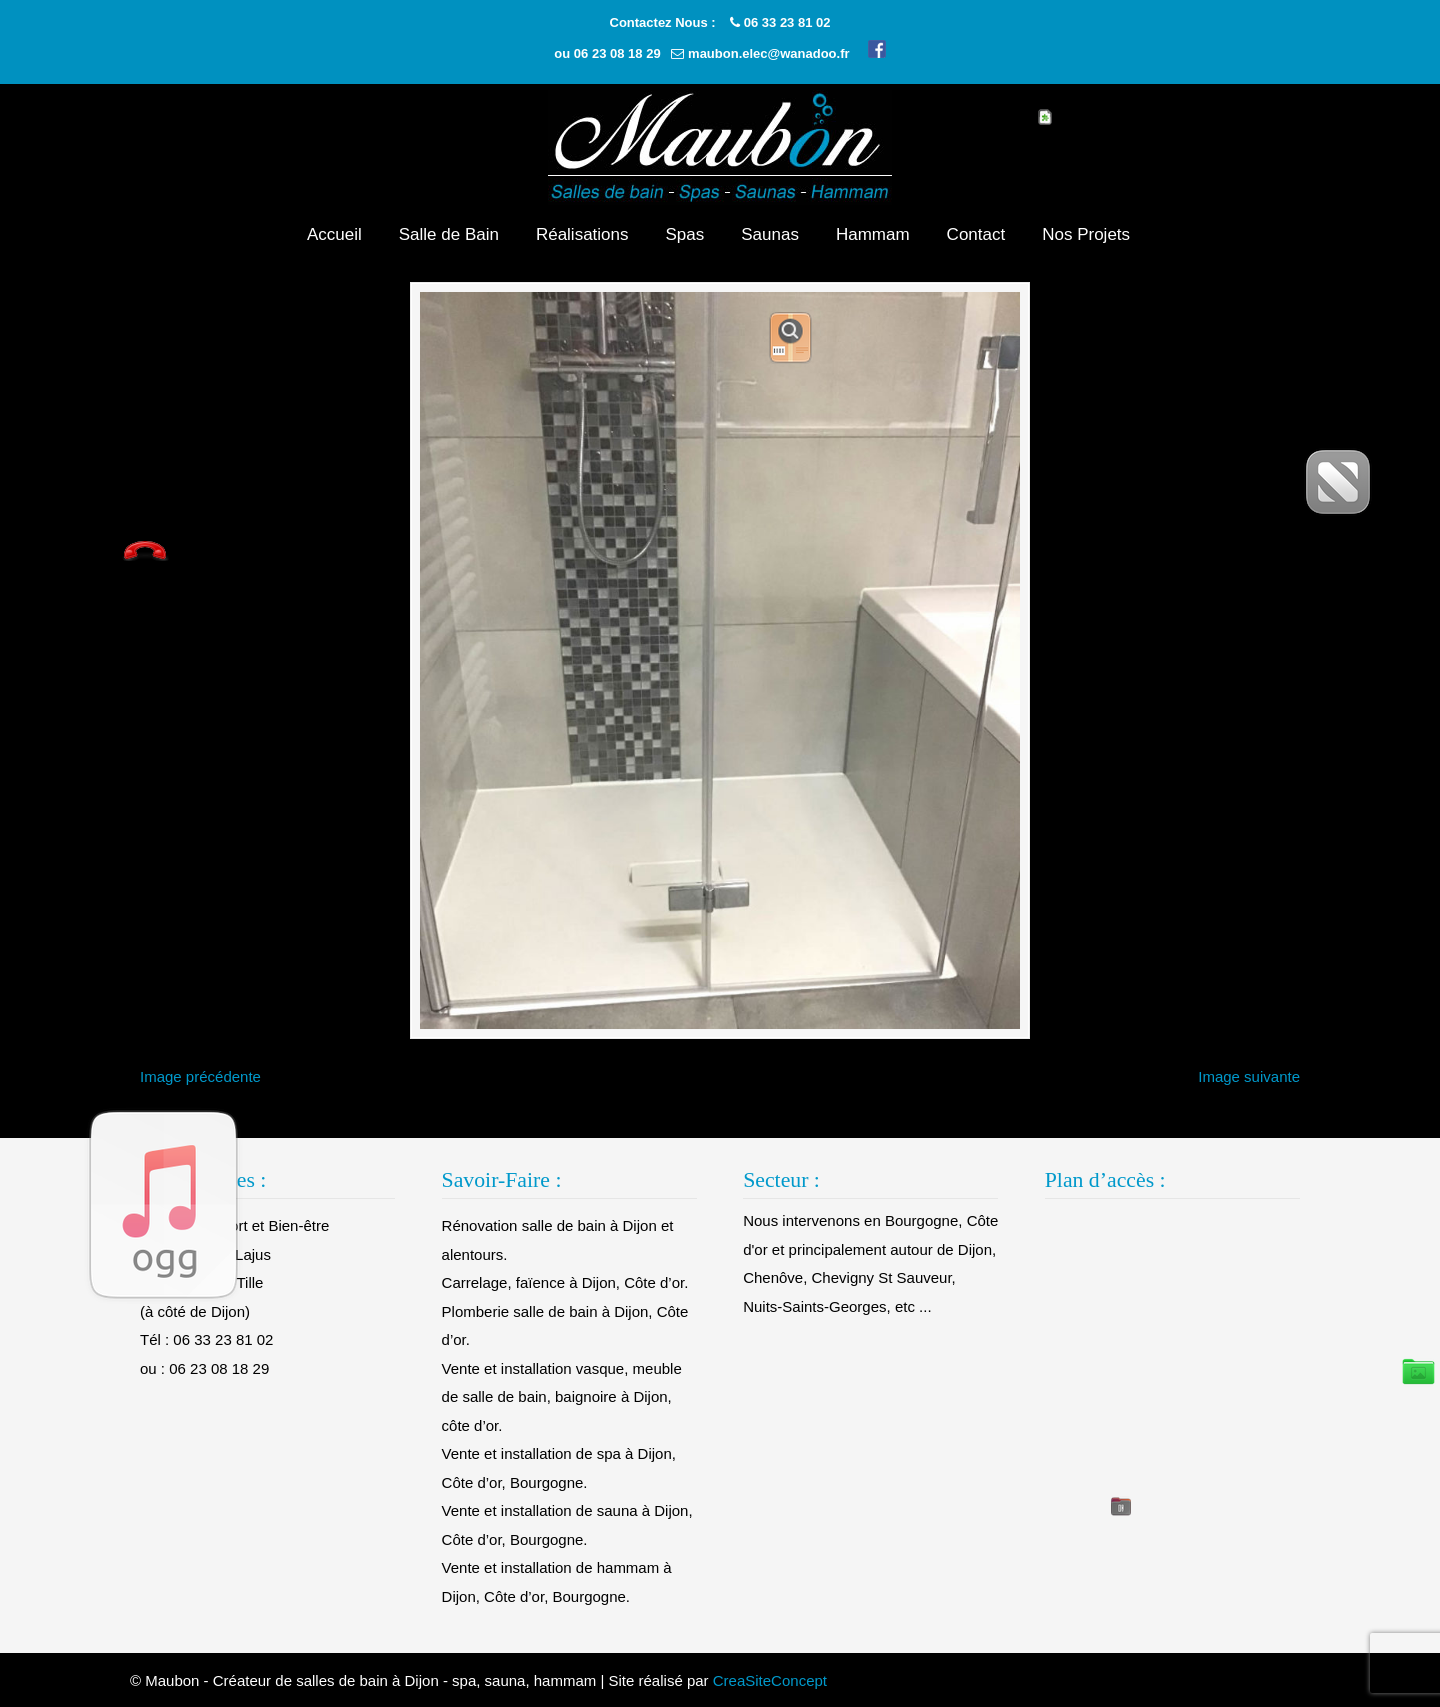 This screenshot has width=1440, height=1707. What do you see at coordinates (790, 337) in the screenshot?
I see `resolving package dependencies` at bounding box center [790, 337].